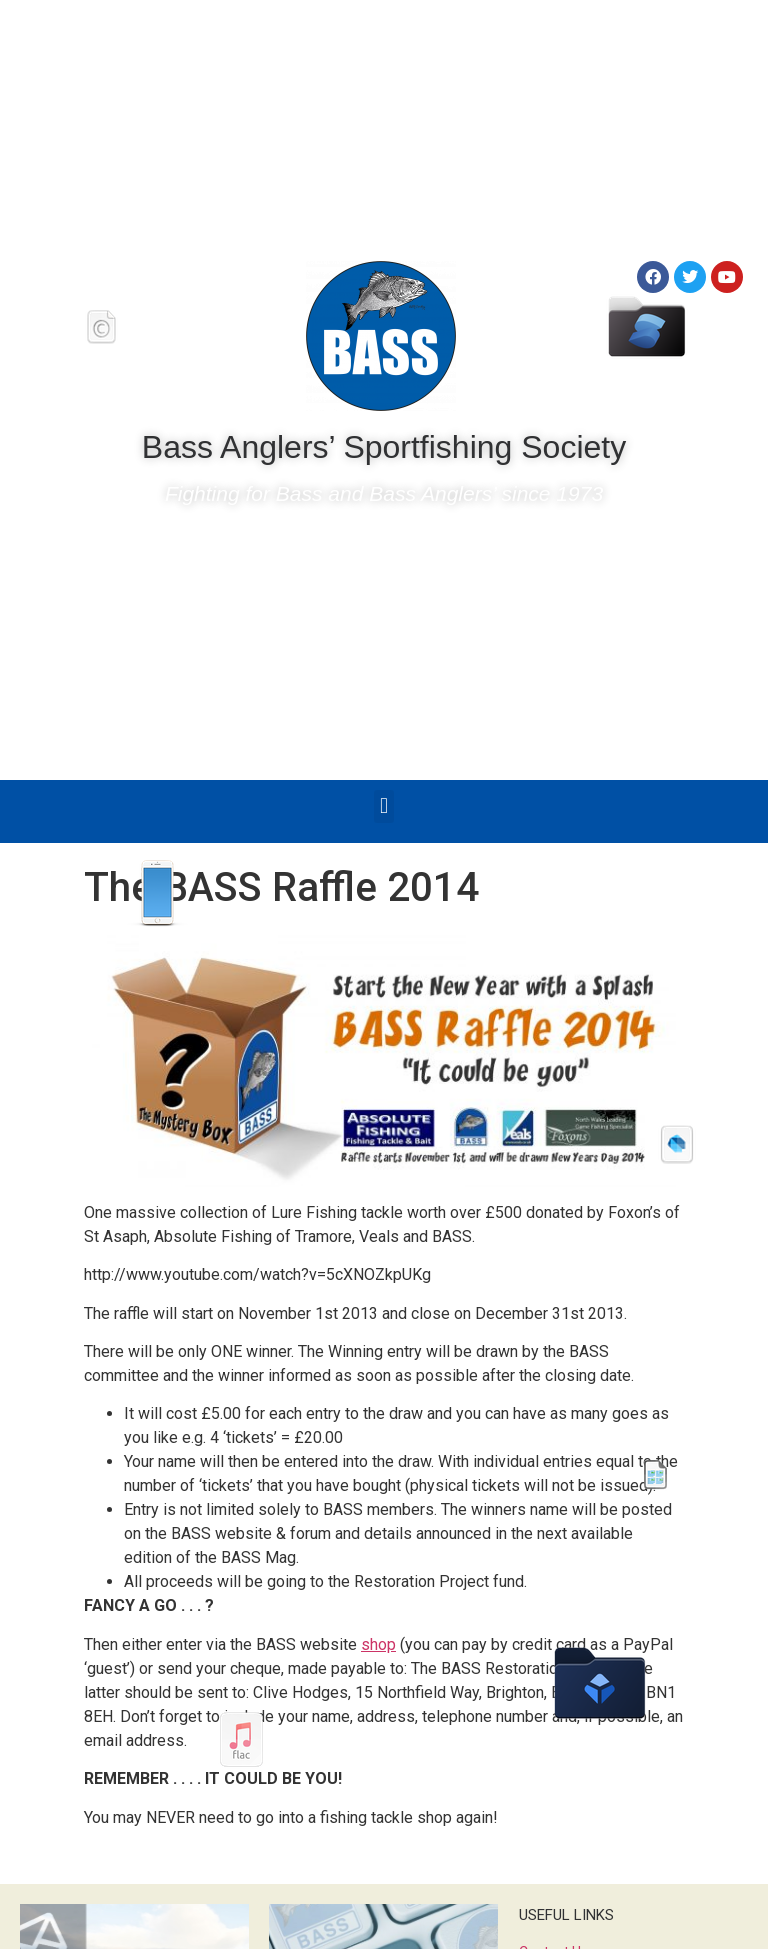 The image size is (768, 1949). Describe the element at coordinates (646, 328) in the screenshot. I see `folder containing SolidJS project files` at that location.